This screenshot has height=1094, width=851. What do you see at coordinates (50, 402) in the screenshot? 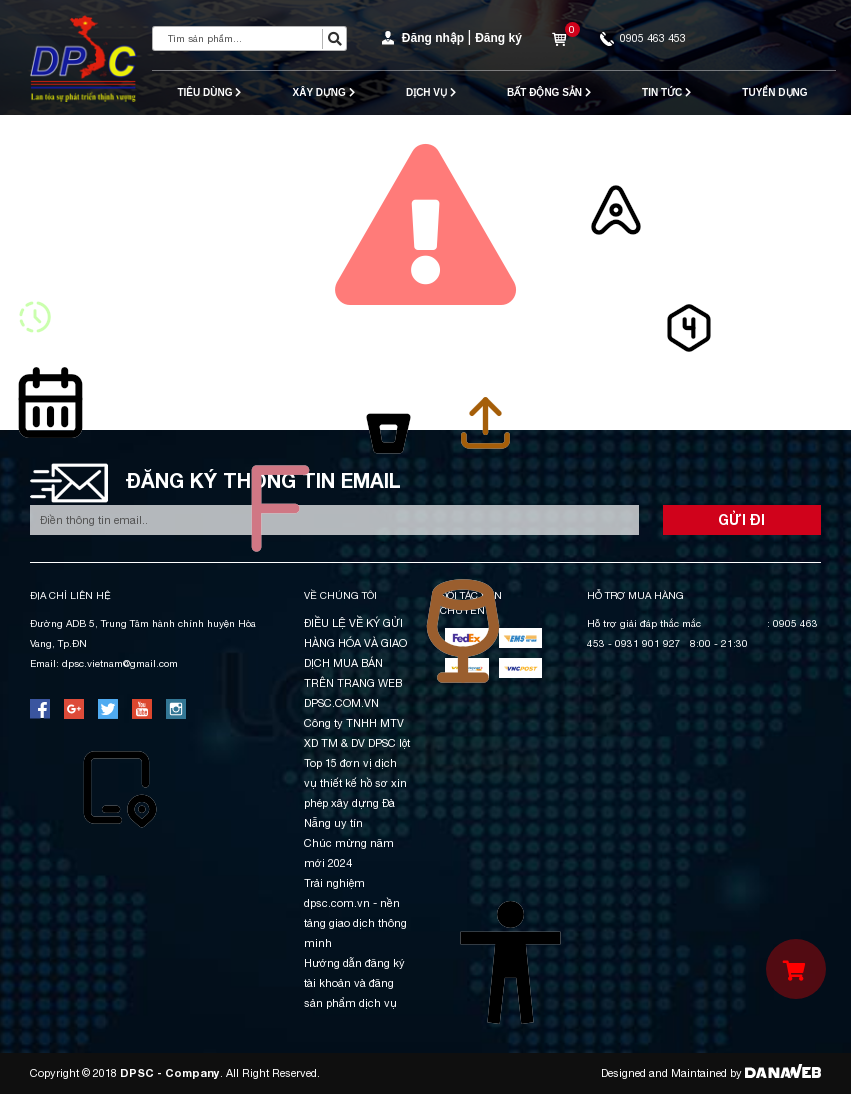
I see `view monthly calendar` at bounding box center [50, 402].